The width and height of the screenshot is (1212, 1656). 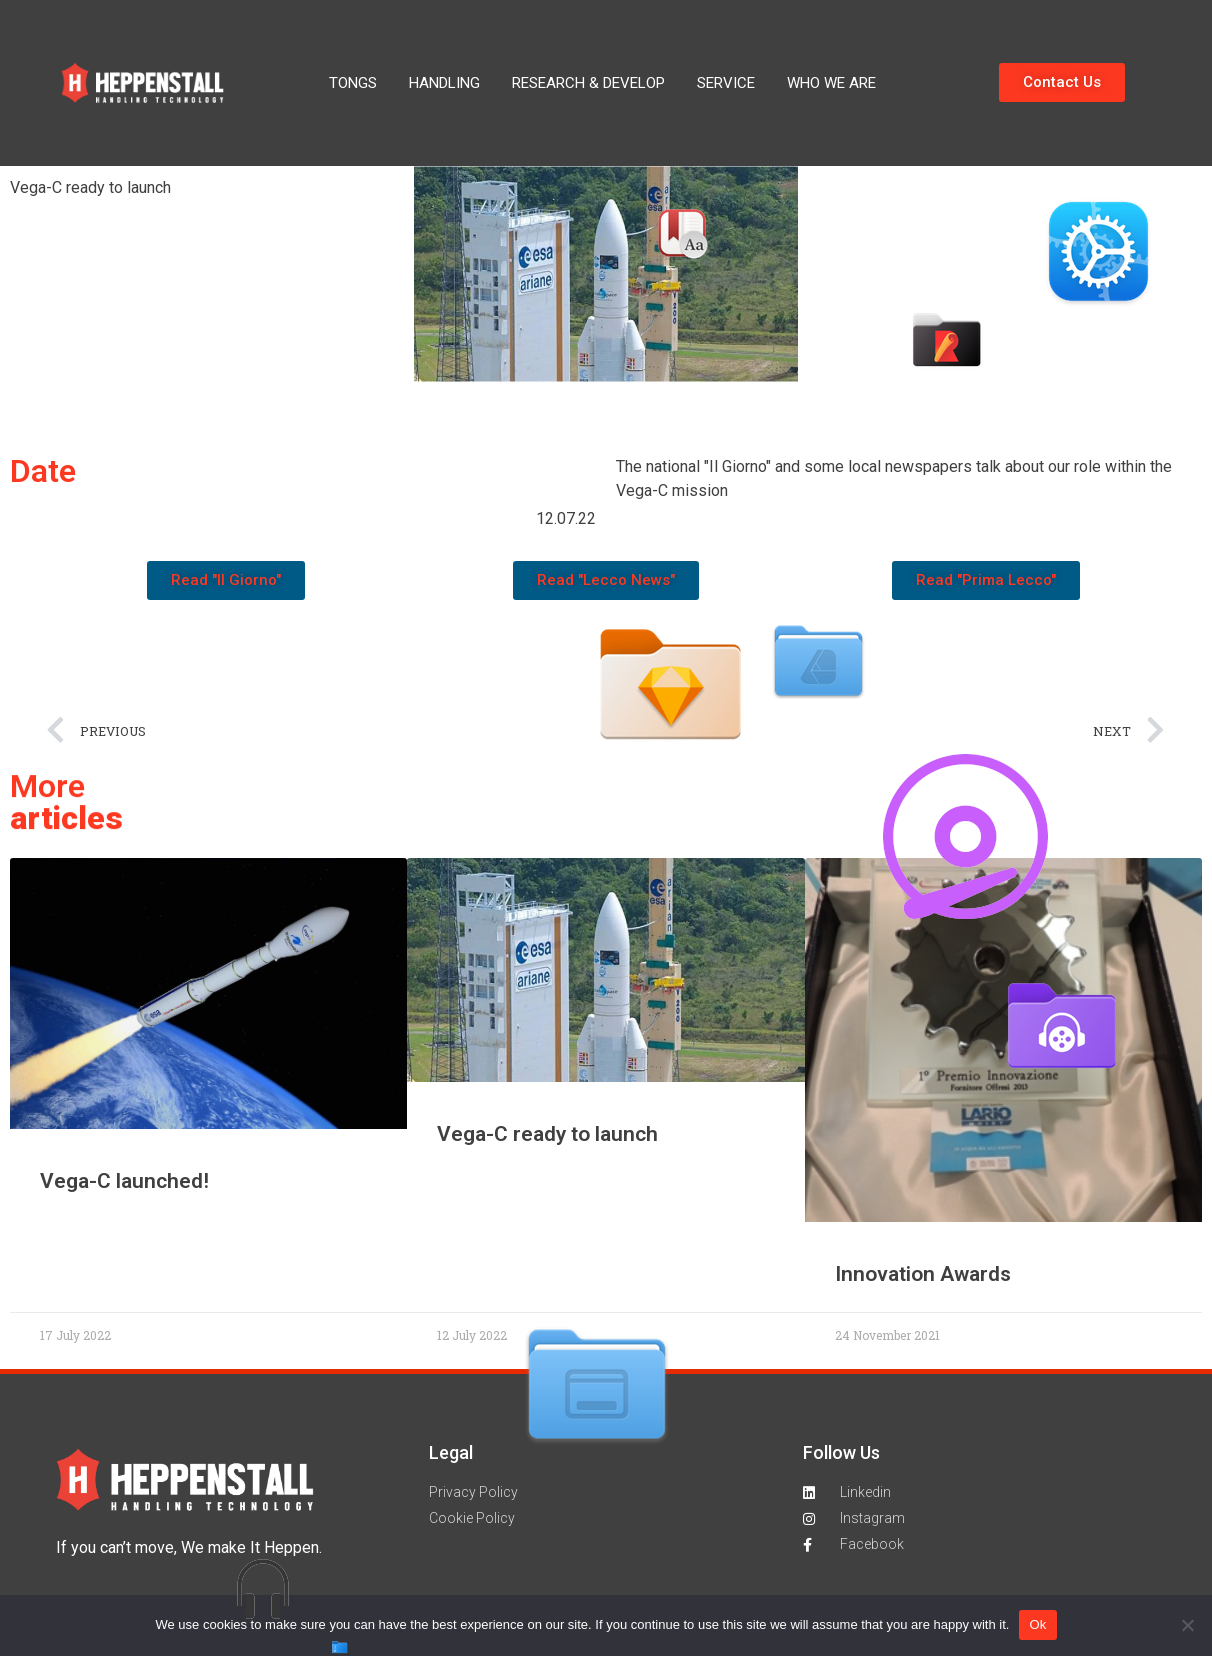 I want to click on open desktop folder, so click(x=597, y=1384).